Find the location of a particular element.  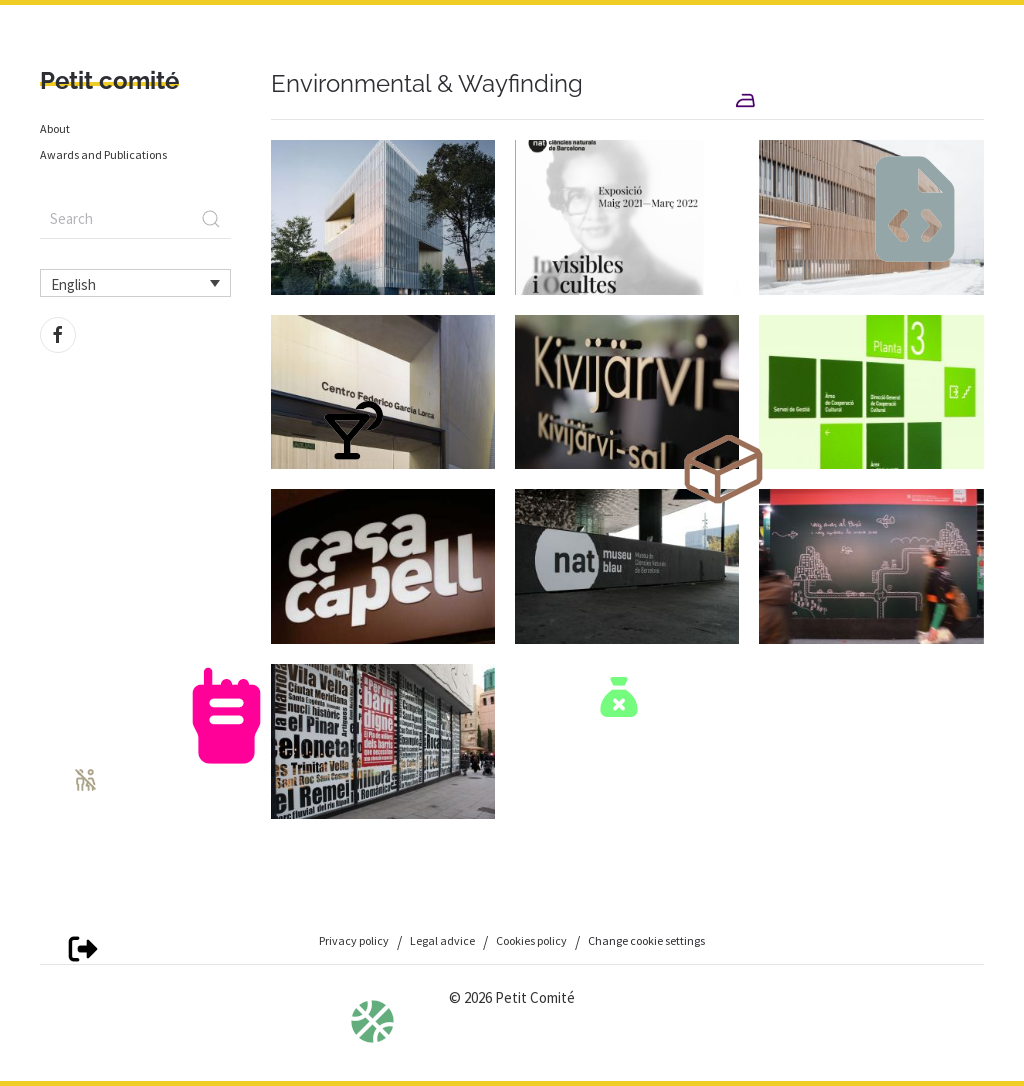

access push-to-talk communication is located at coordinates (226, 718).